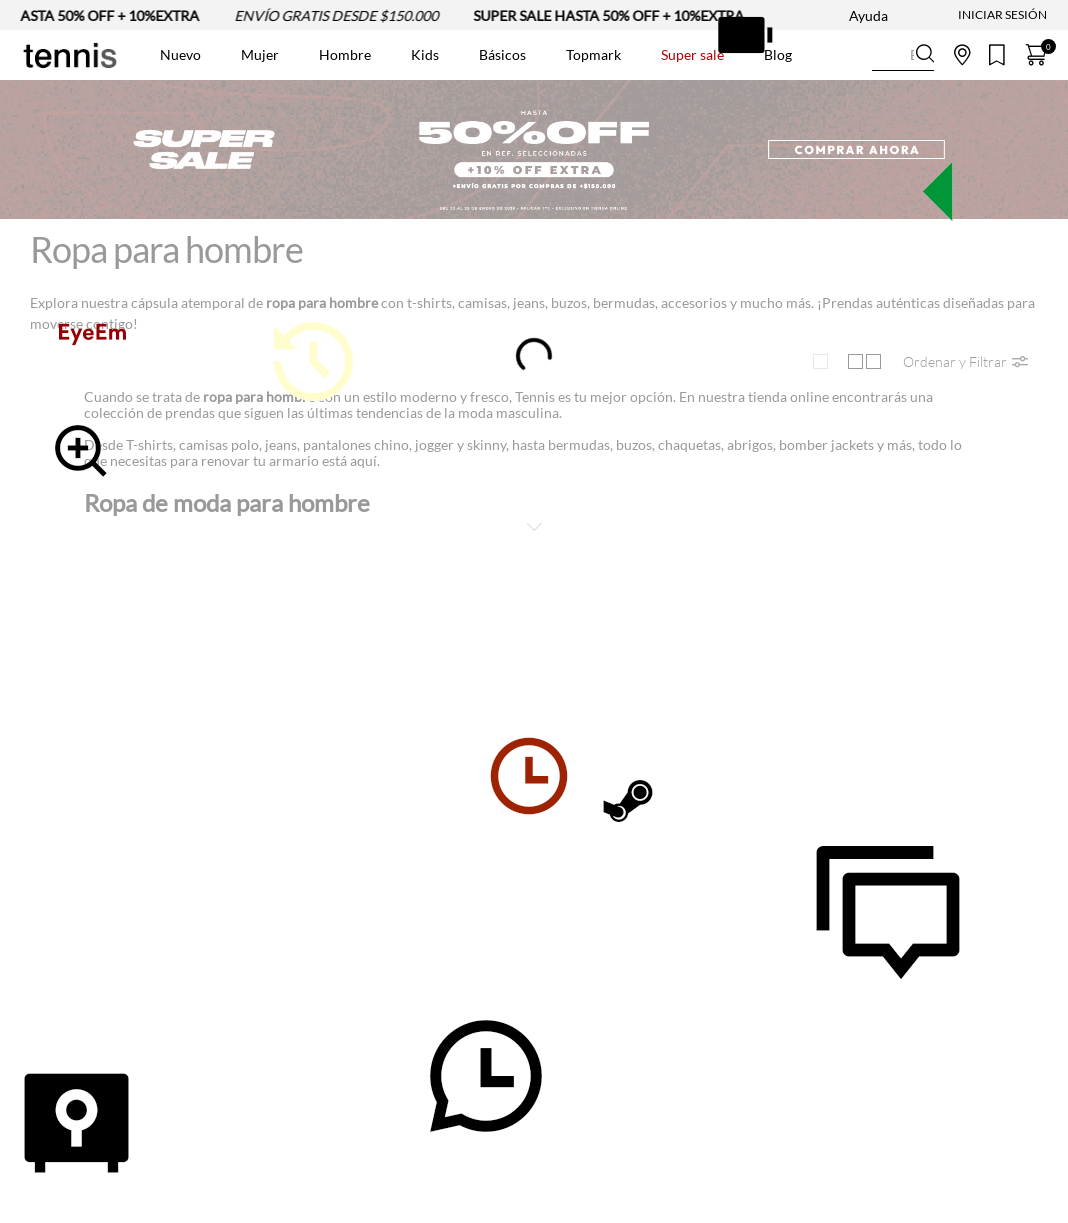  What do you see at coordinates (744, 35) in the screenshot?
I see `indicates current battery level` at bounding box center [744, 35].